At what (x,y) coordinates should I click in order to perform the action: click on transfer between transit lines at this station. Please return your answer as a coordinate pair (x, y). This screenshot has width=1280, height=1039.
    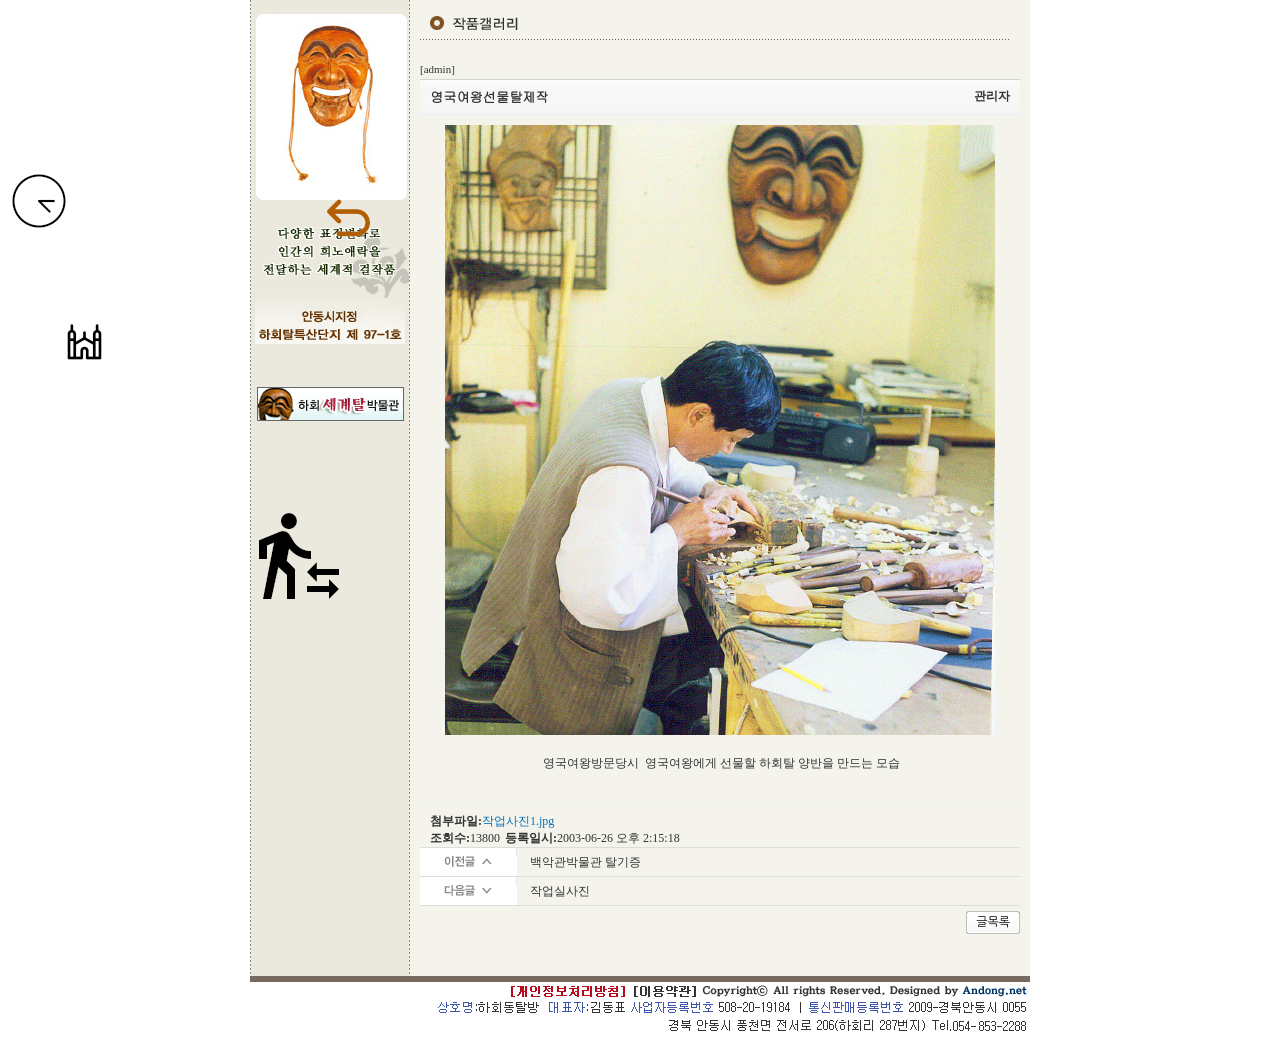
    Looking at the image, I should click on (299, 555).